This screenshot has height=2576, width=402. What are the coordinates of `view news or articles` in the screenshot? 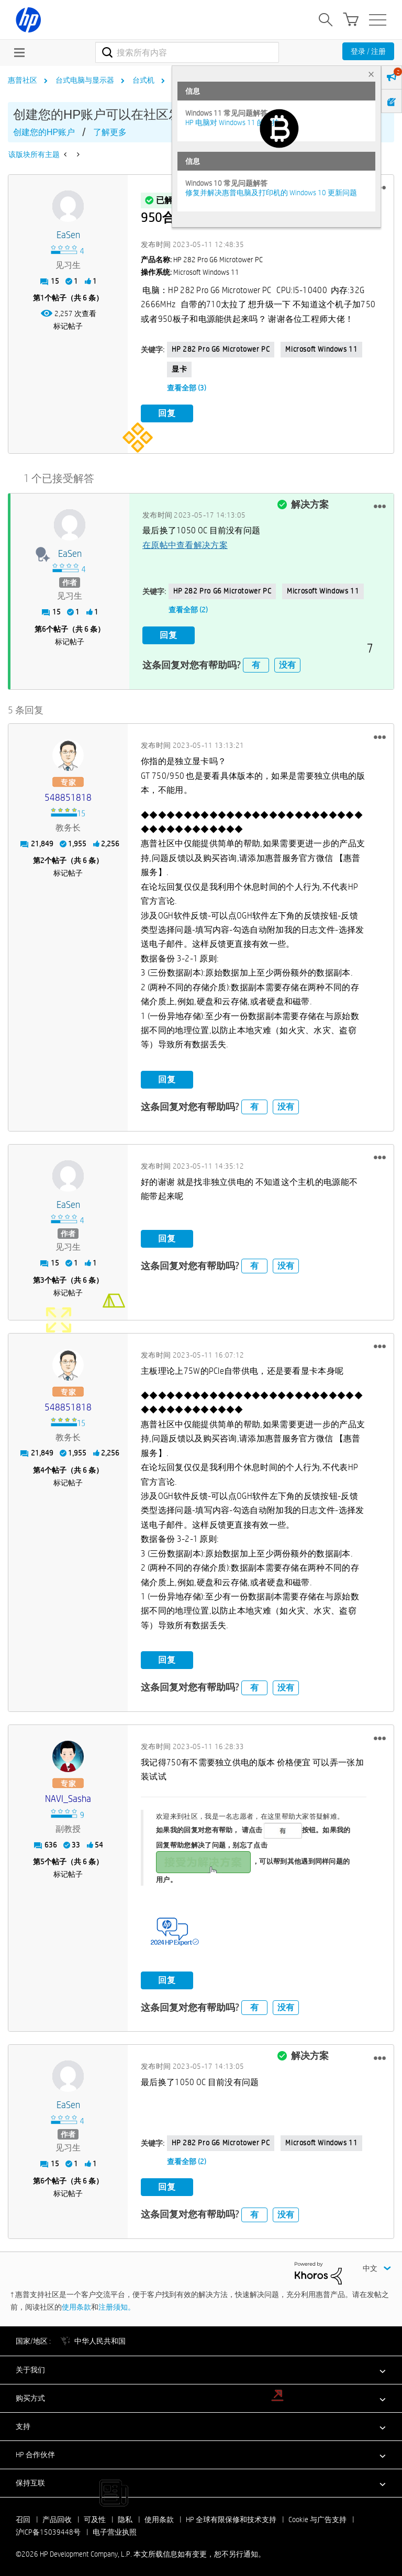 It's located at (114, 2493).